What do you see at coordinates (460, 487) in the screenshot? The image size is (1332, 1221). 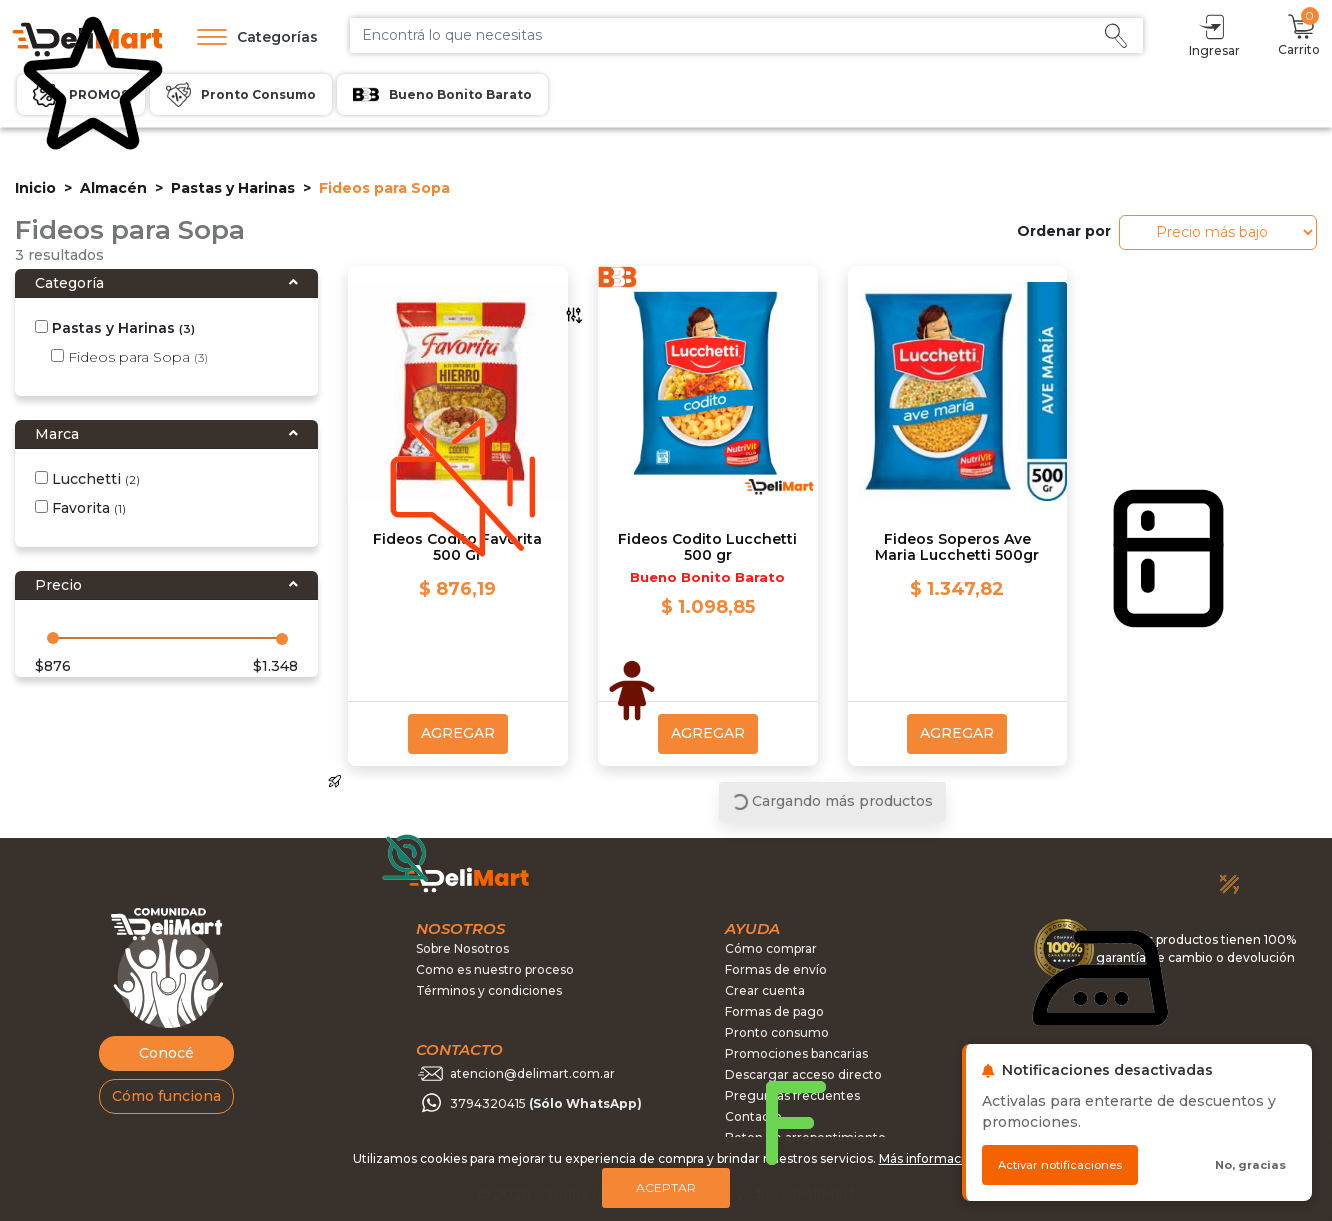 I see `mute audio or sound` at bounding box center [460, 487].